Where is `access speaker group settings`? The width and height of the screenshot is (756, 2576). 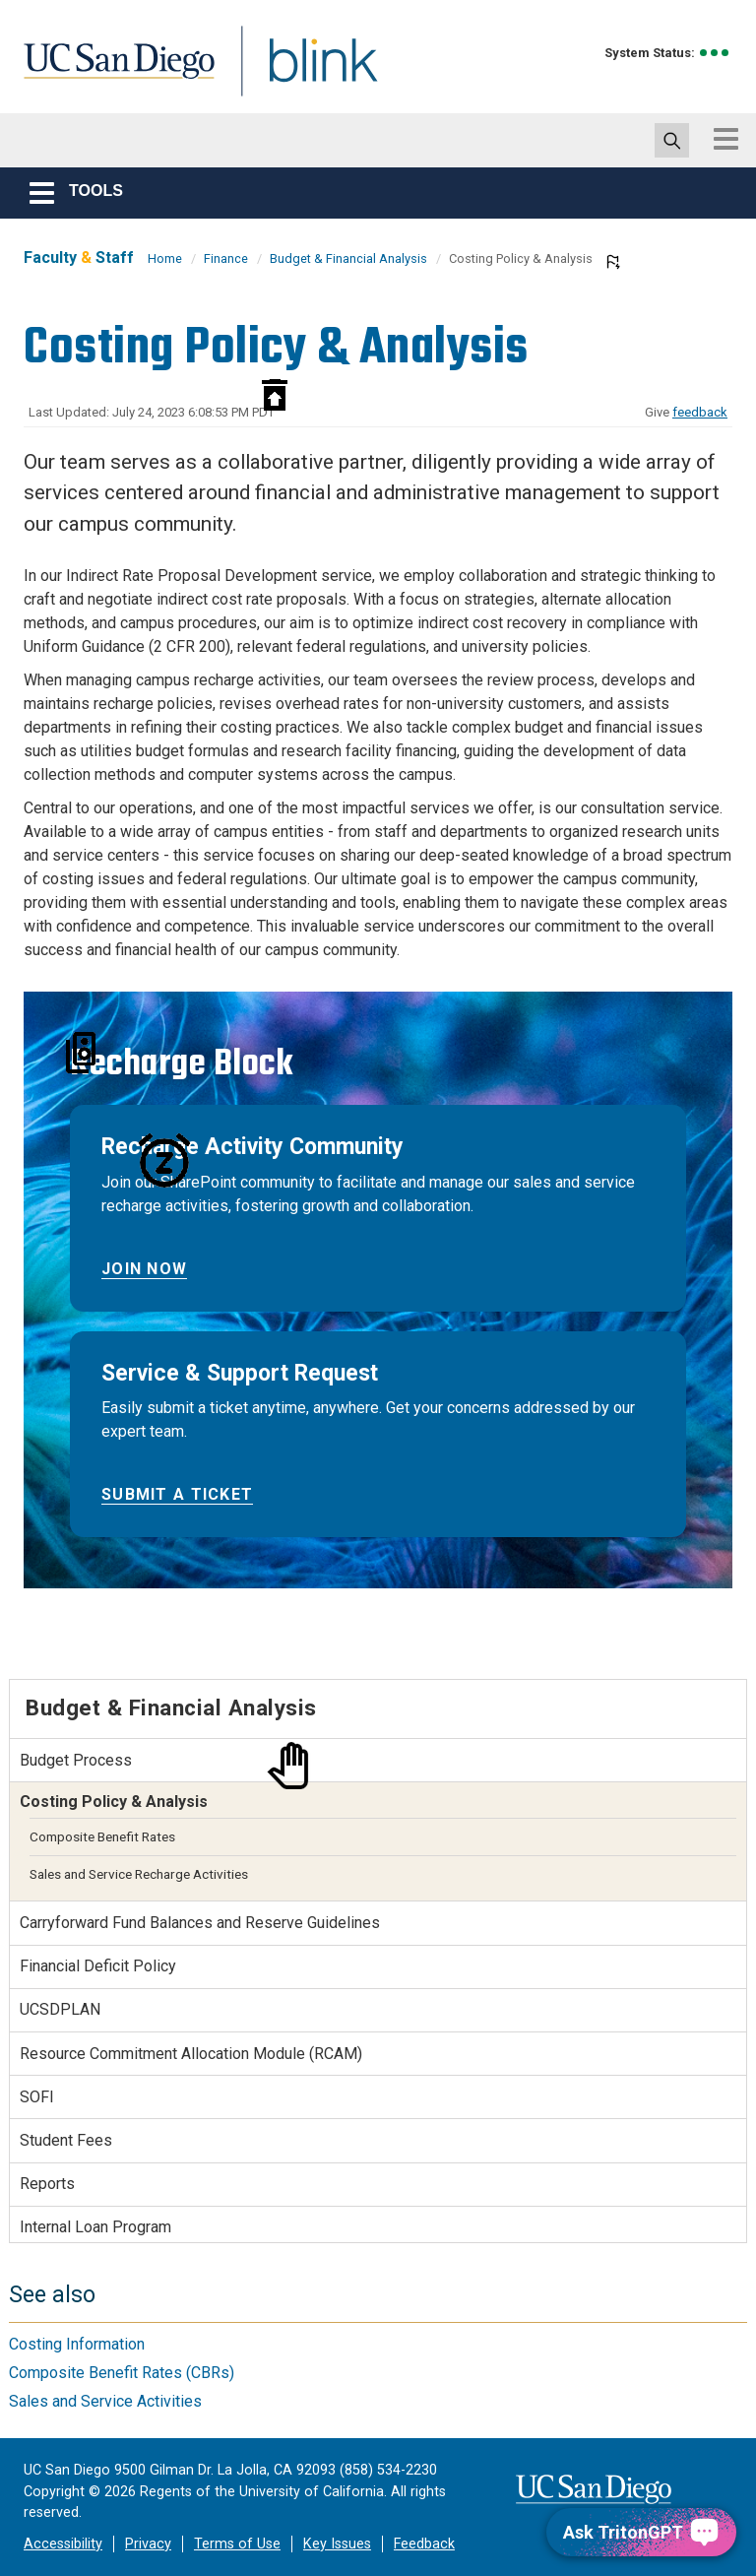 access speaker group settings is located at coordinates (81, 1053).